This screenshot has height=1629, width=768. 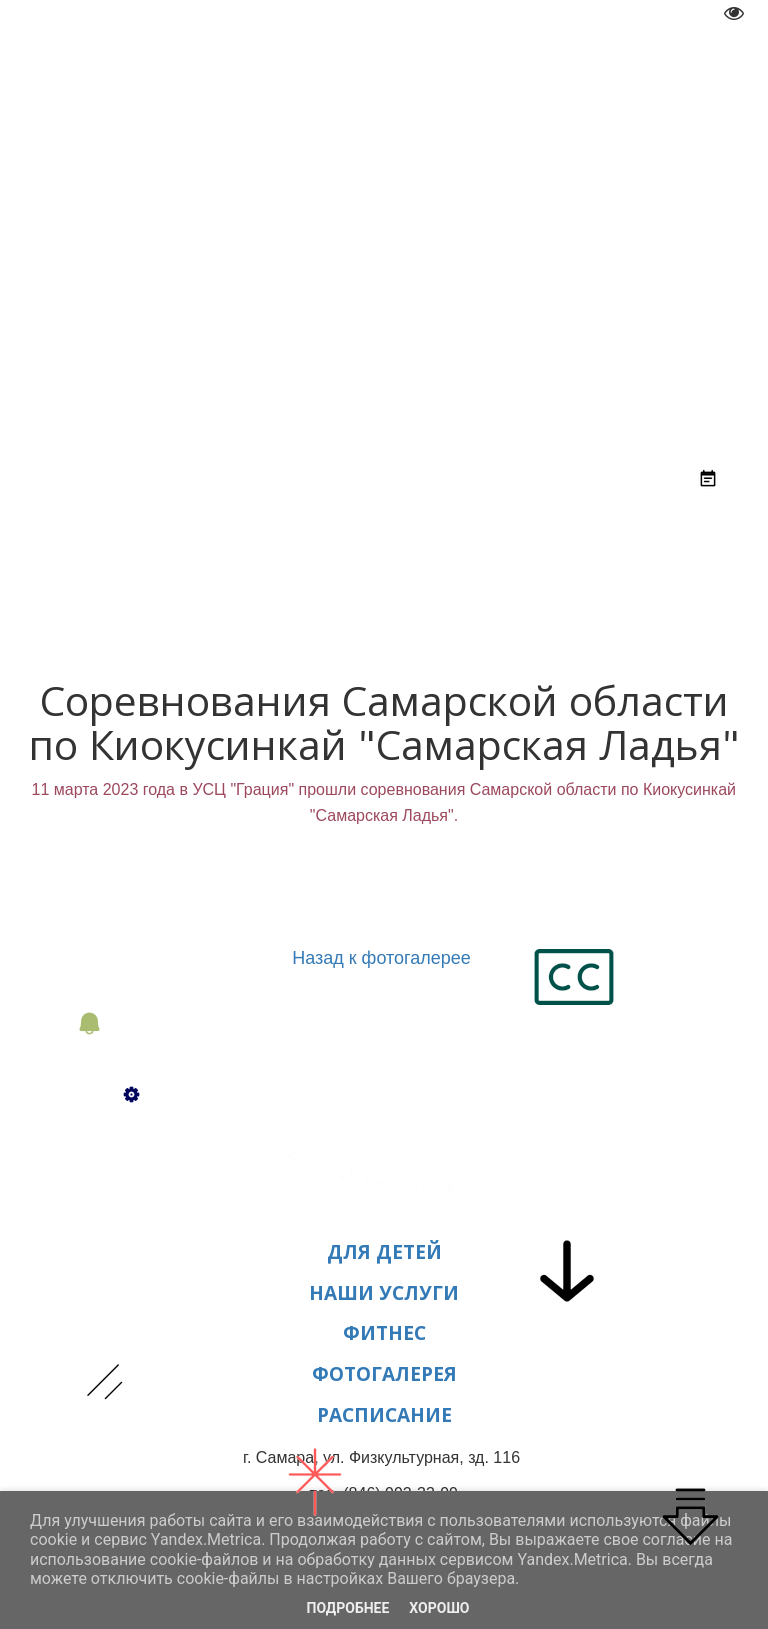 What do you see at coordinates (708, 479) in the screenshot?
I see `view event details or notes` at bounding box center [708, 479].